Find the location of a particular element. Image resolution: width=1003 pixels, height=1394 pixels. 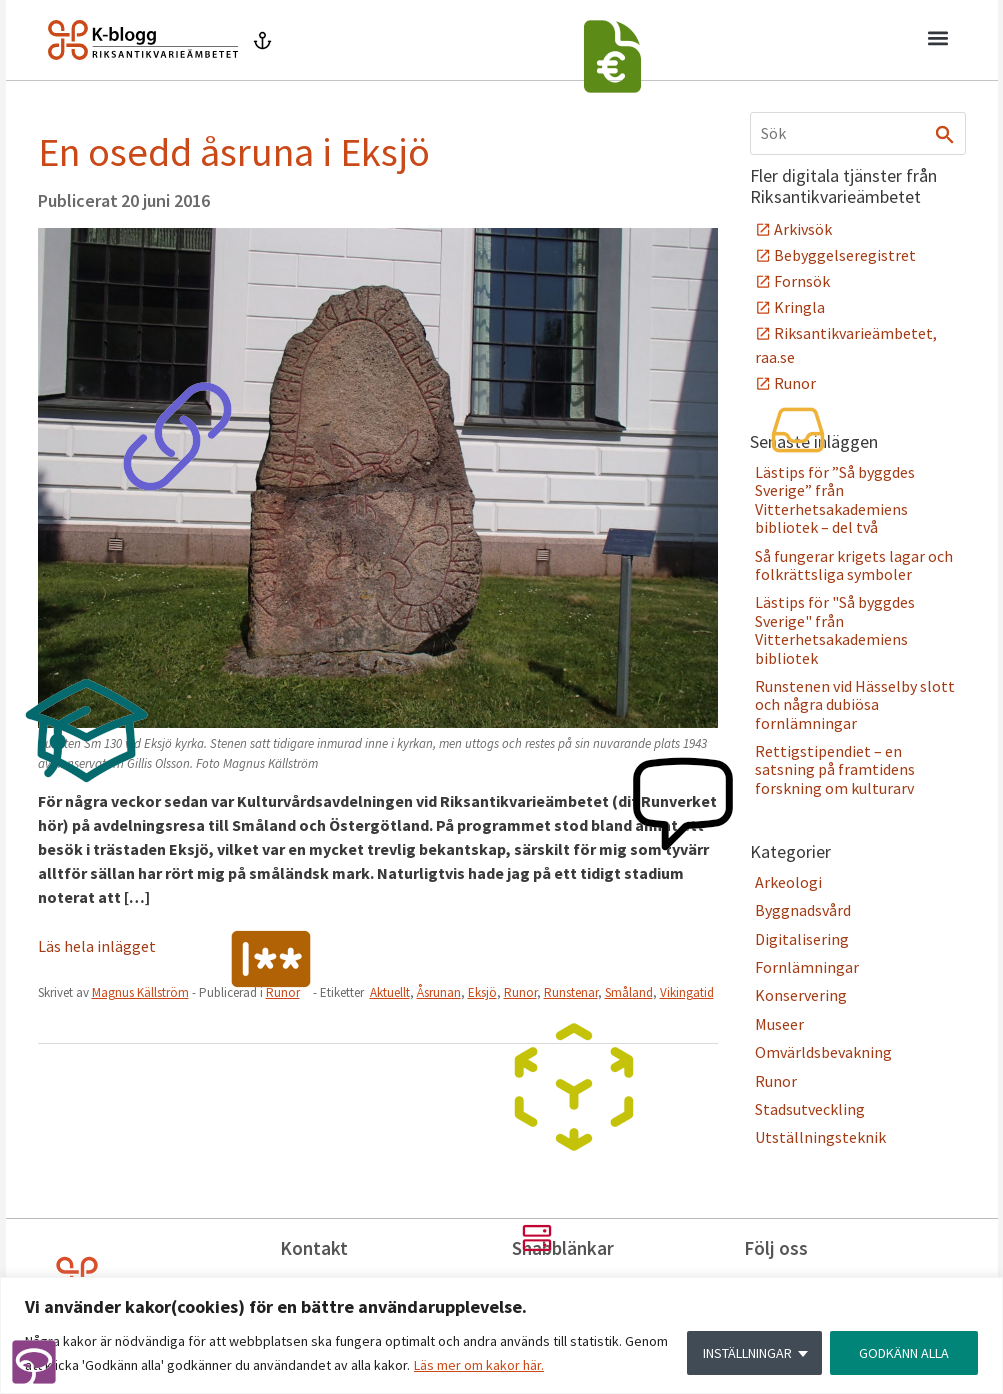

copy or share a link is located at coordinates (177, 436).